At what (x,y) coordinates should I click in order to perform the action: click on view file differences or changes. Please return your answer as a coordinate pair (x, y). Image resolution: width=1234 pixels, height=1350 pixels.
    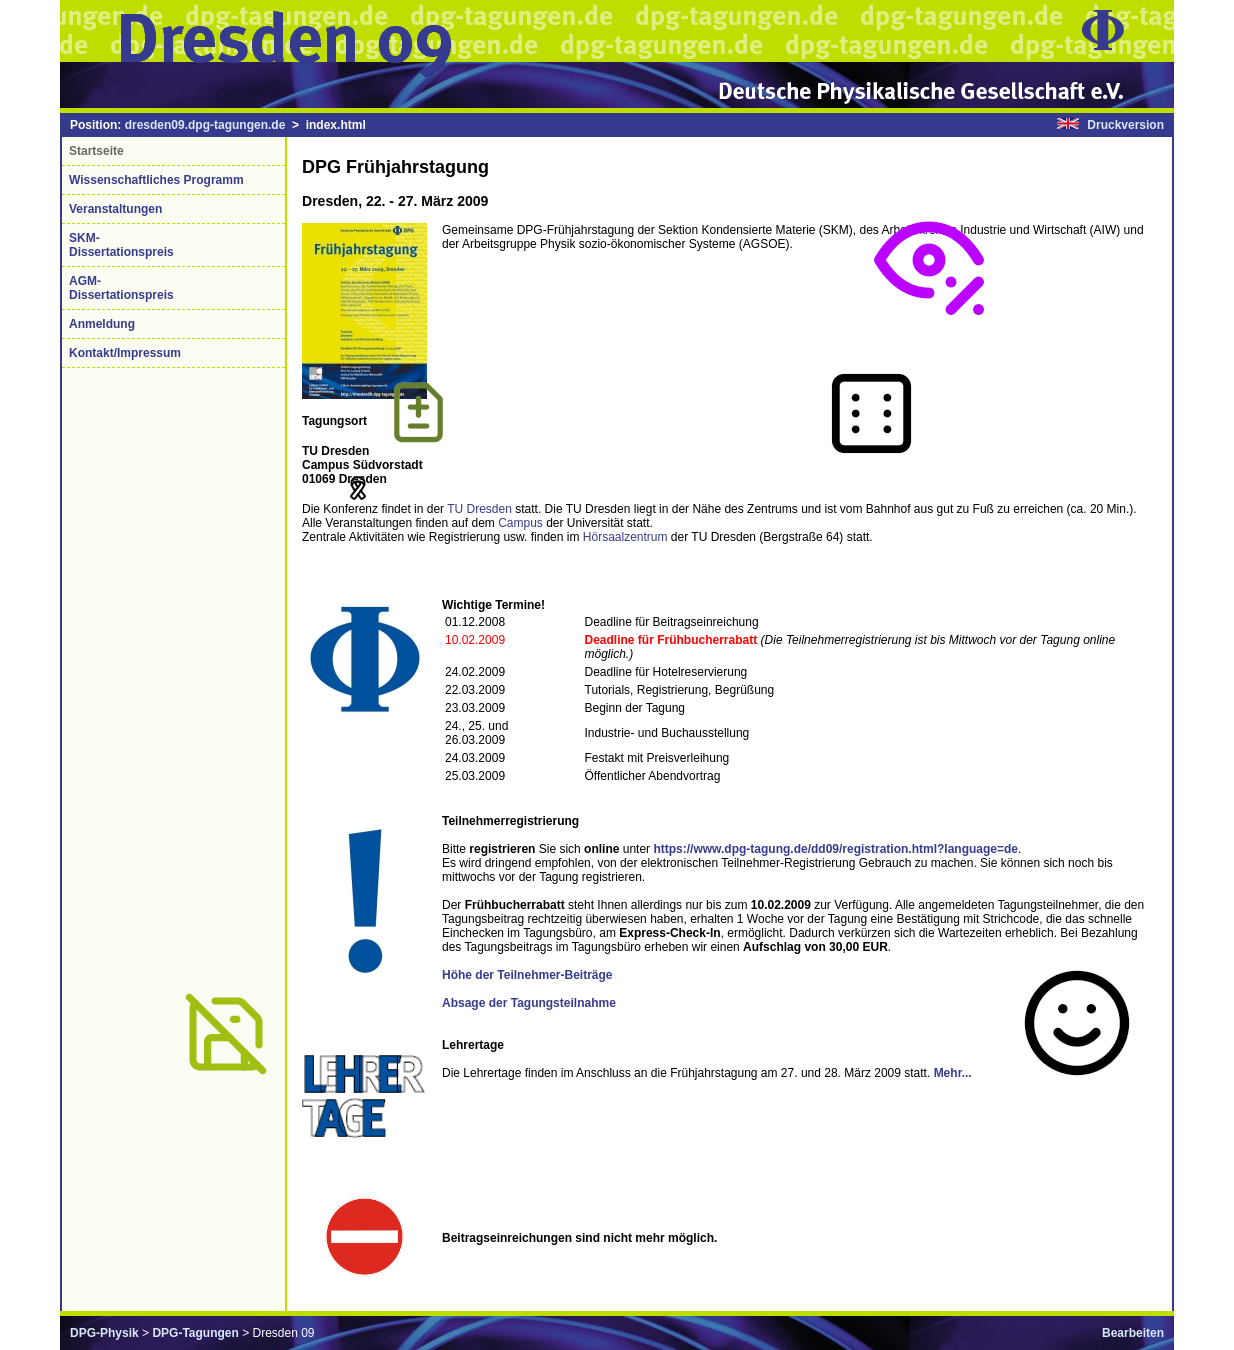
    Looking at the image, I should click on (418, 412).